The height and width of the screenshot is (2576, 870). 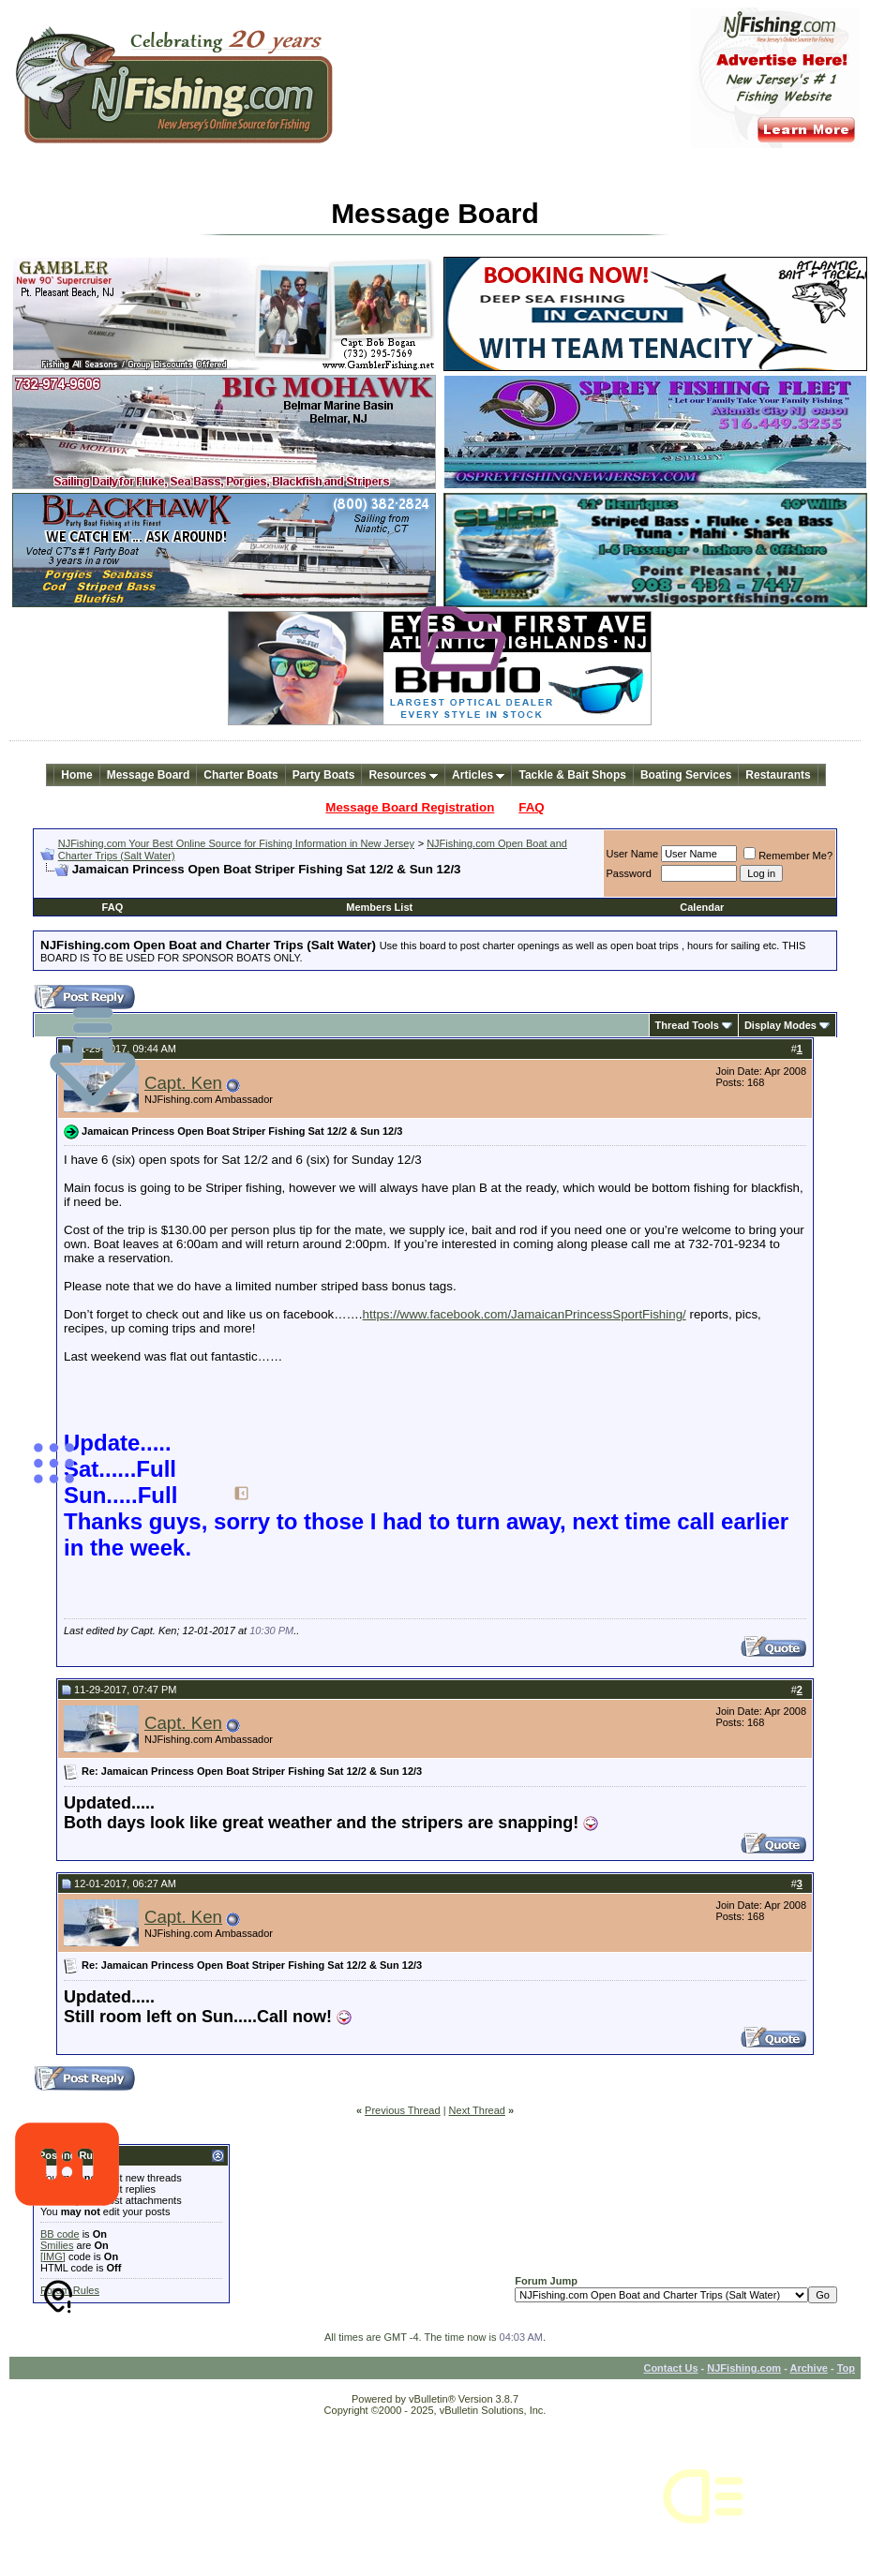 What do you see at coordinates (53, 1463) in the screenshot?
I see `open app drawer or launcher` at bounding box center [53, 1463].